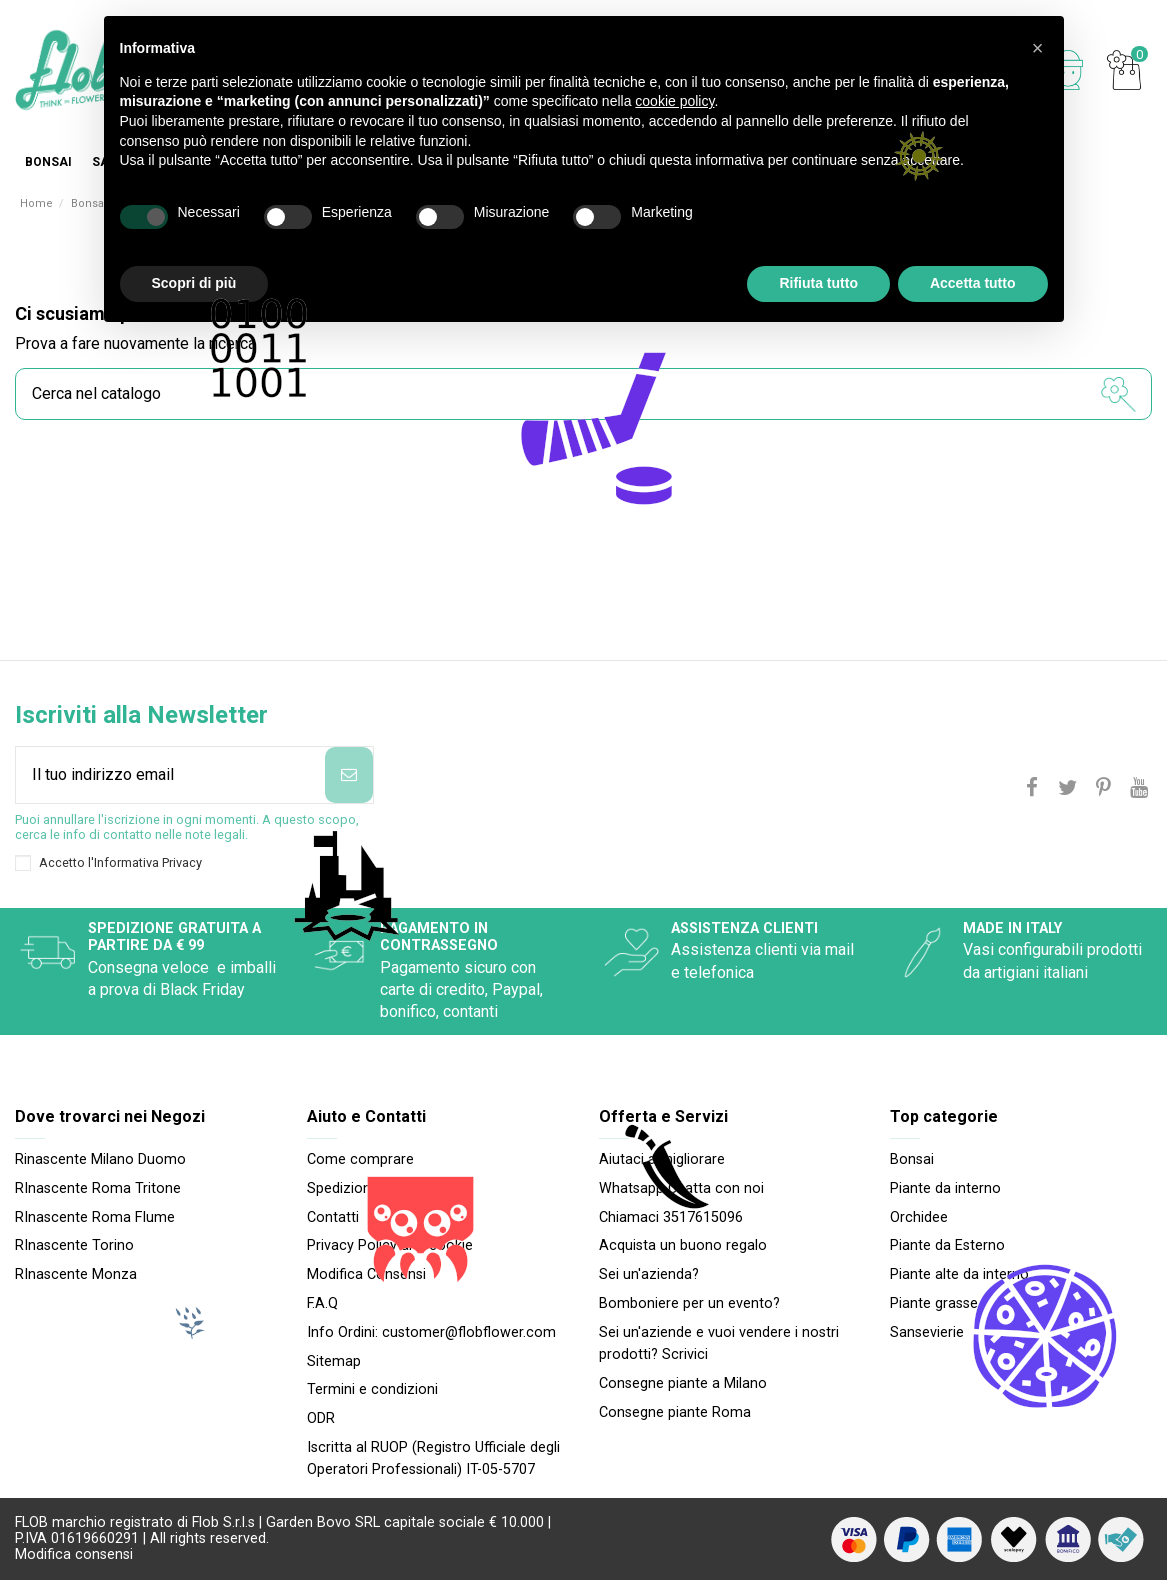 The width and height of the screenshot is (1167, 1580). What do you see at coordinates (919, 156) in the screenshot?
I see `sun or light-based ability icon in a game interface` at bounding box center [919, 156].